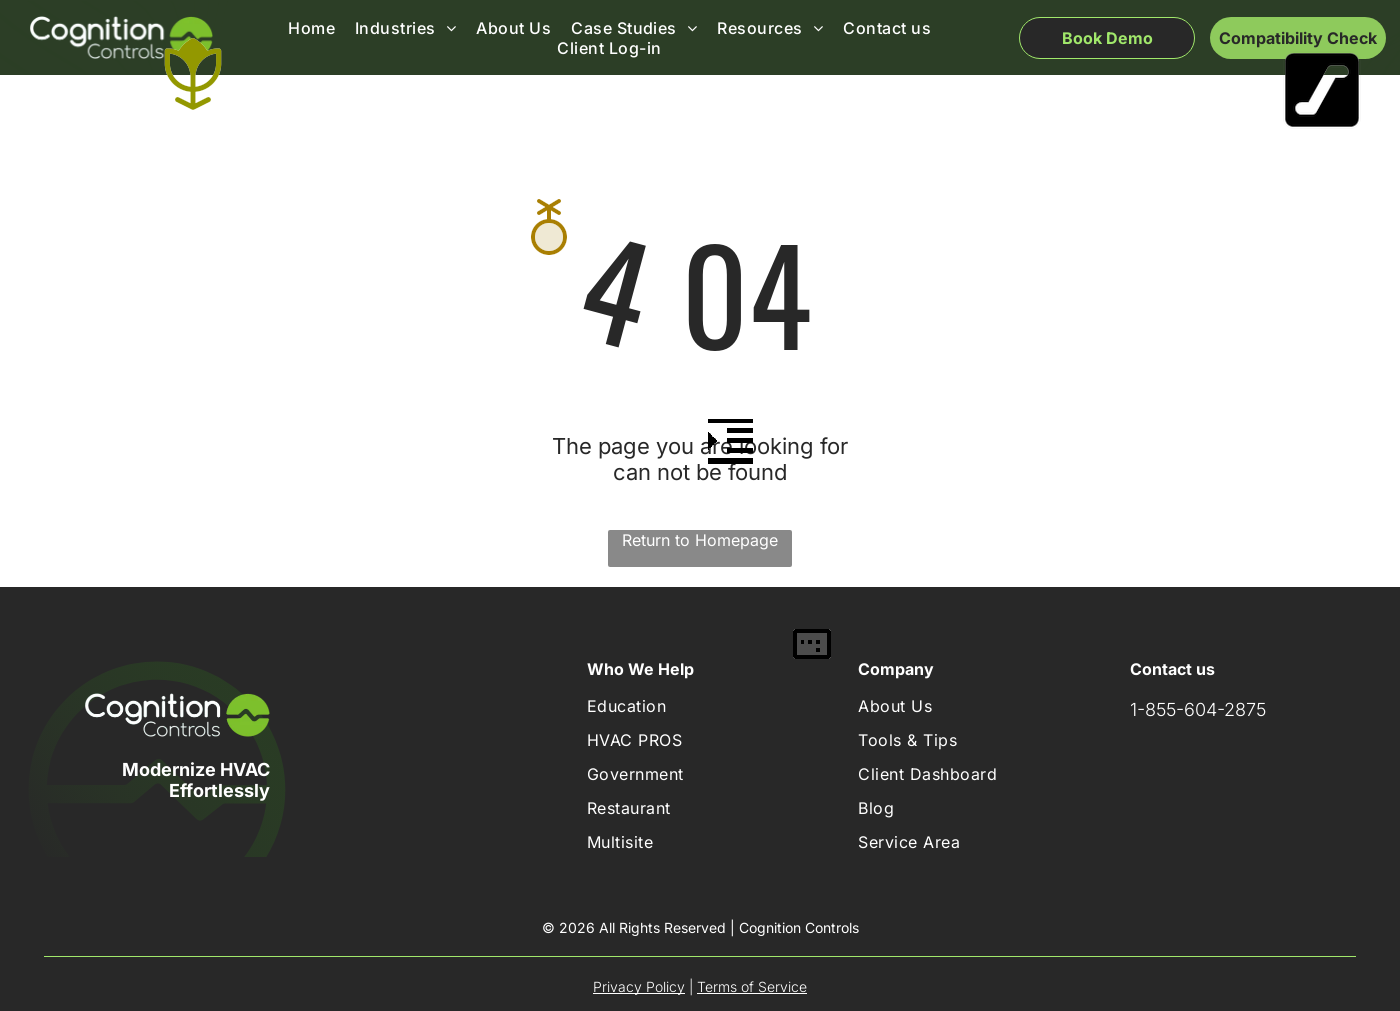 This screenshot has width=1400, height=1011. What do you see at coordinates (549, 227) in the screenshot?
I see `indicates nonbinary gender identity option` at bounding box center [549, 227].